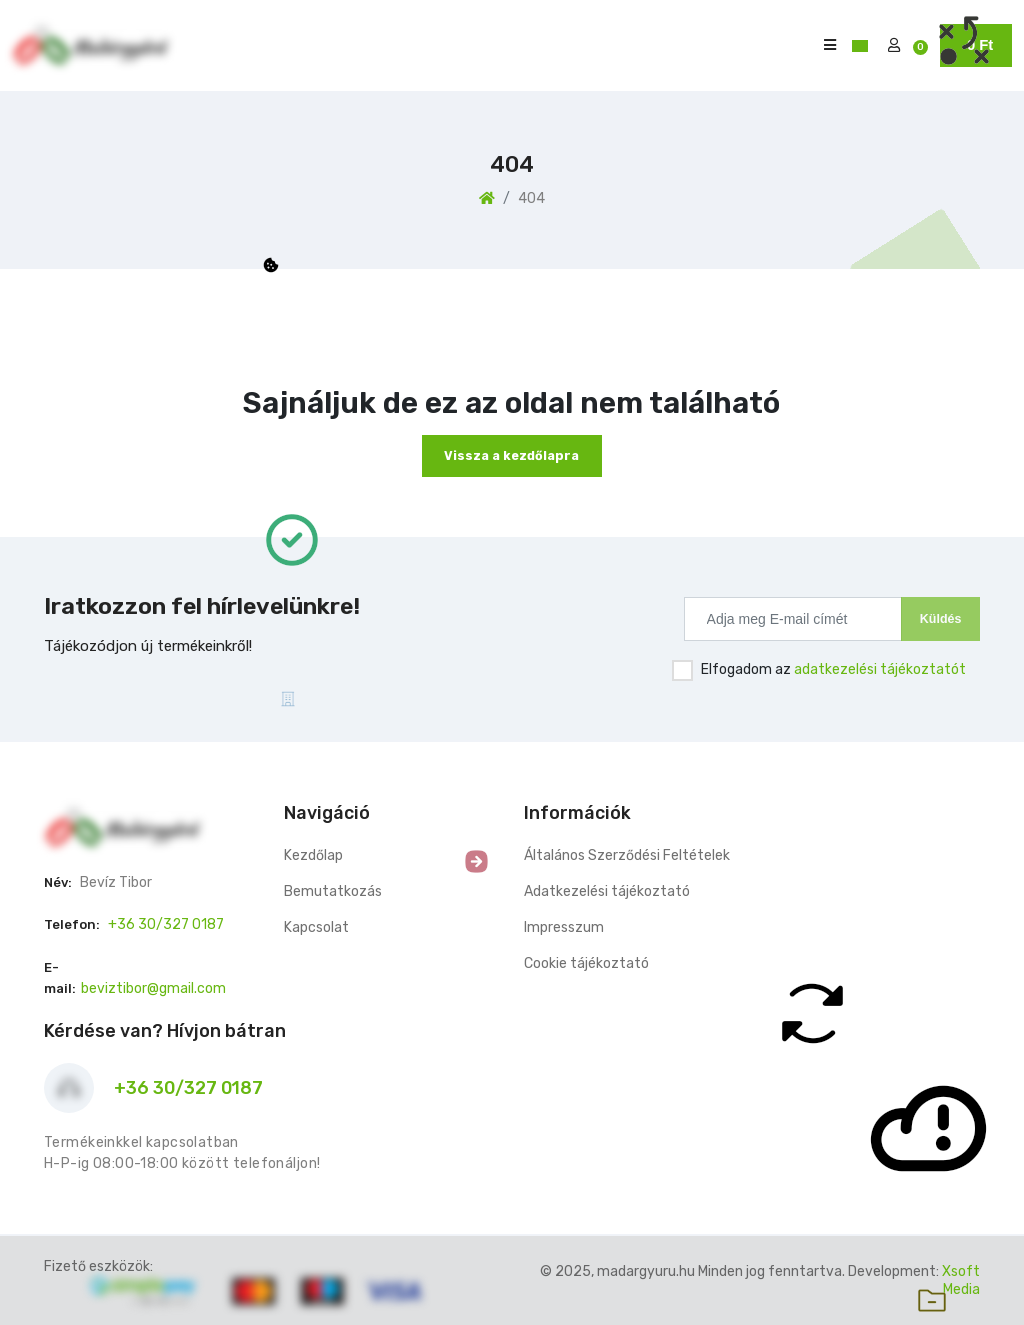 This screenshot has height=1325, width=1024. Describe the element at coordinates (288, 699) in the screenshot. I see `view office or workplace information` at that location.